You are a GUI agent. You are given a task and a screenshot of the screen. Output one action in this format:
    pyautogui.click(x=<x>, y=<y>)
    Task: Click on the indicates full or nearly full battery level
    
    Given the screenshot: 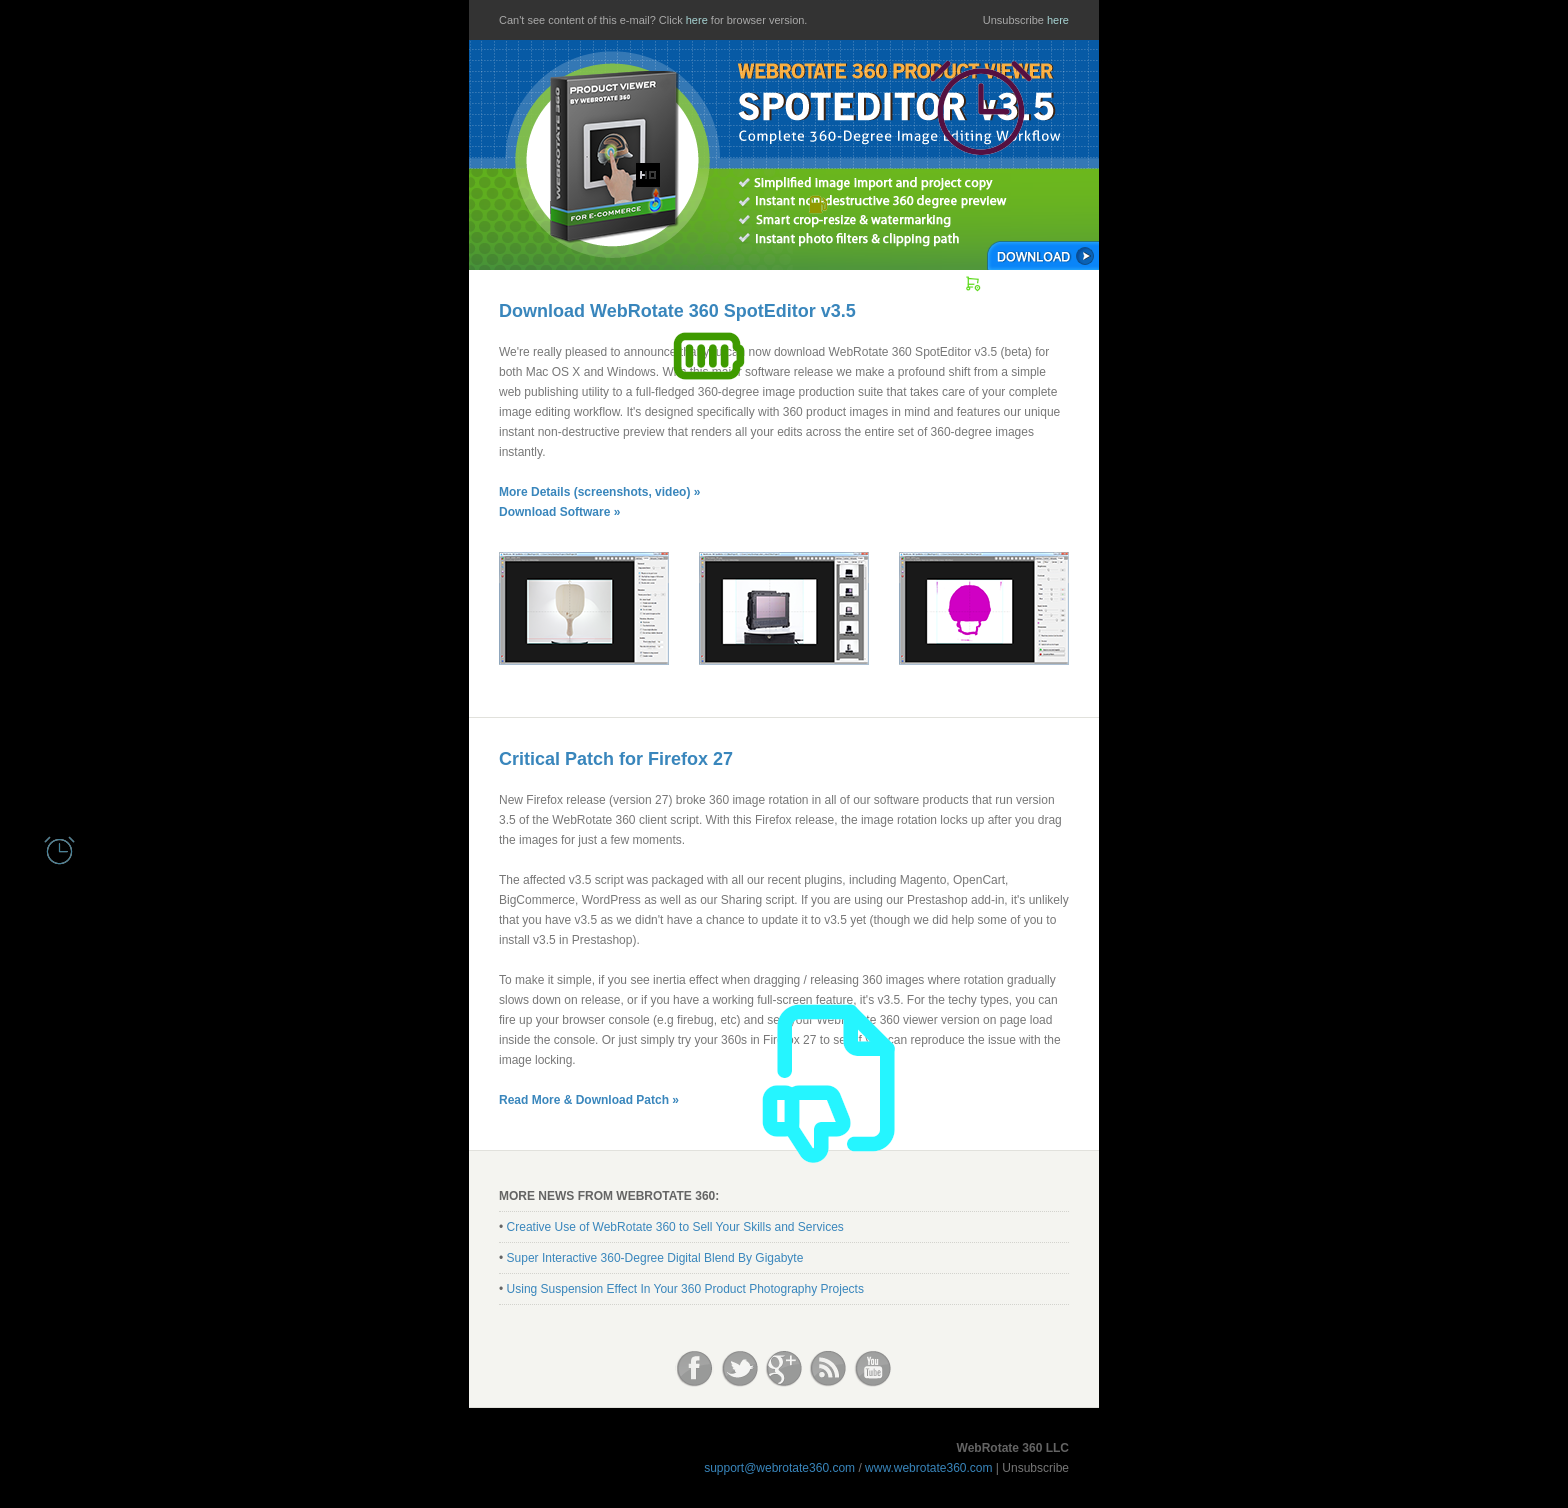 What is the action you would take?
    pyautogui.click(x=709, y=356)
    